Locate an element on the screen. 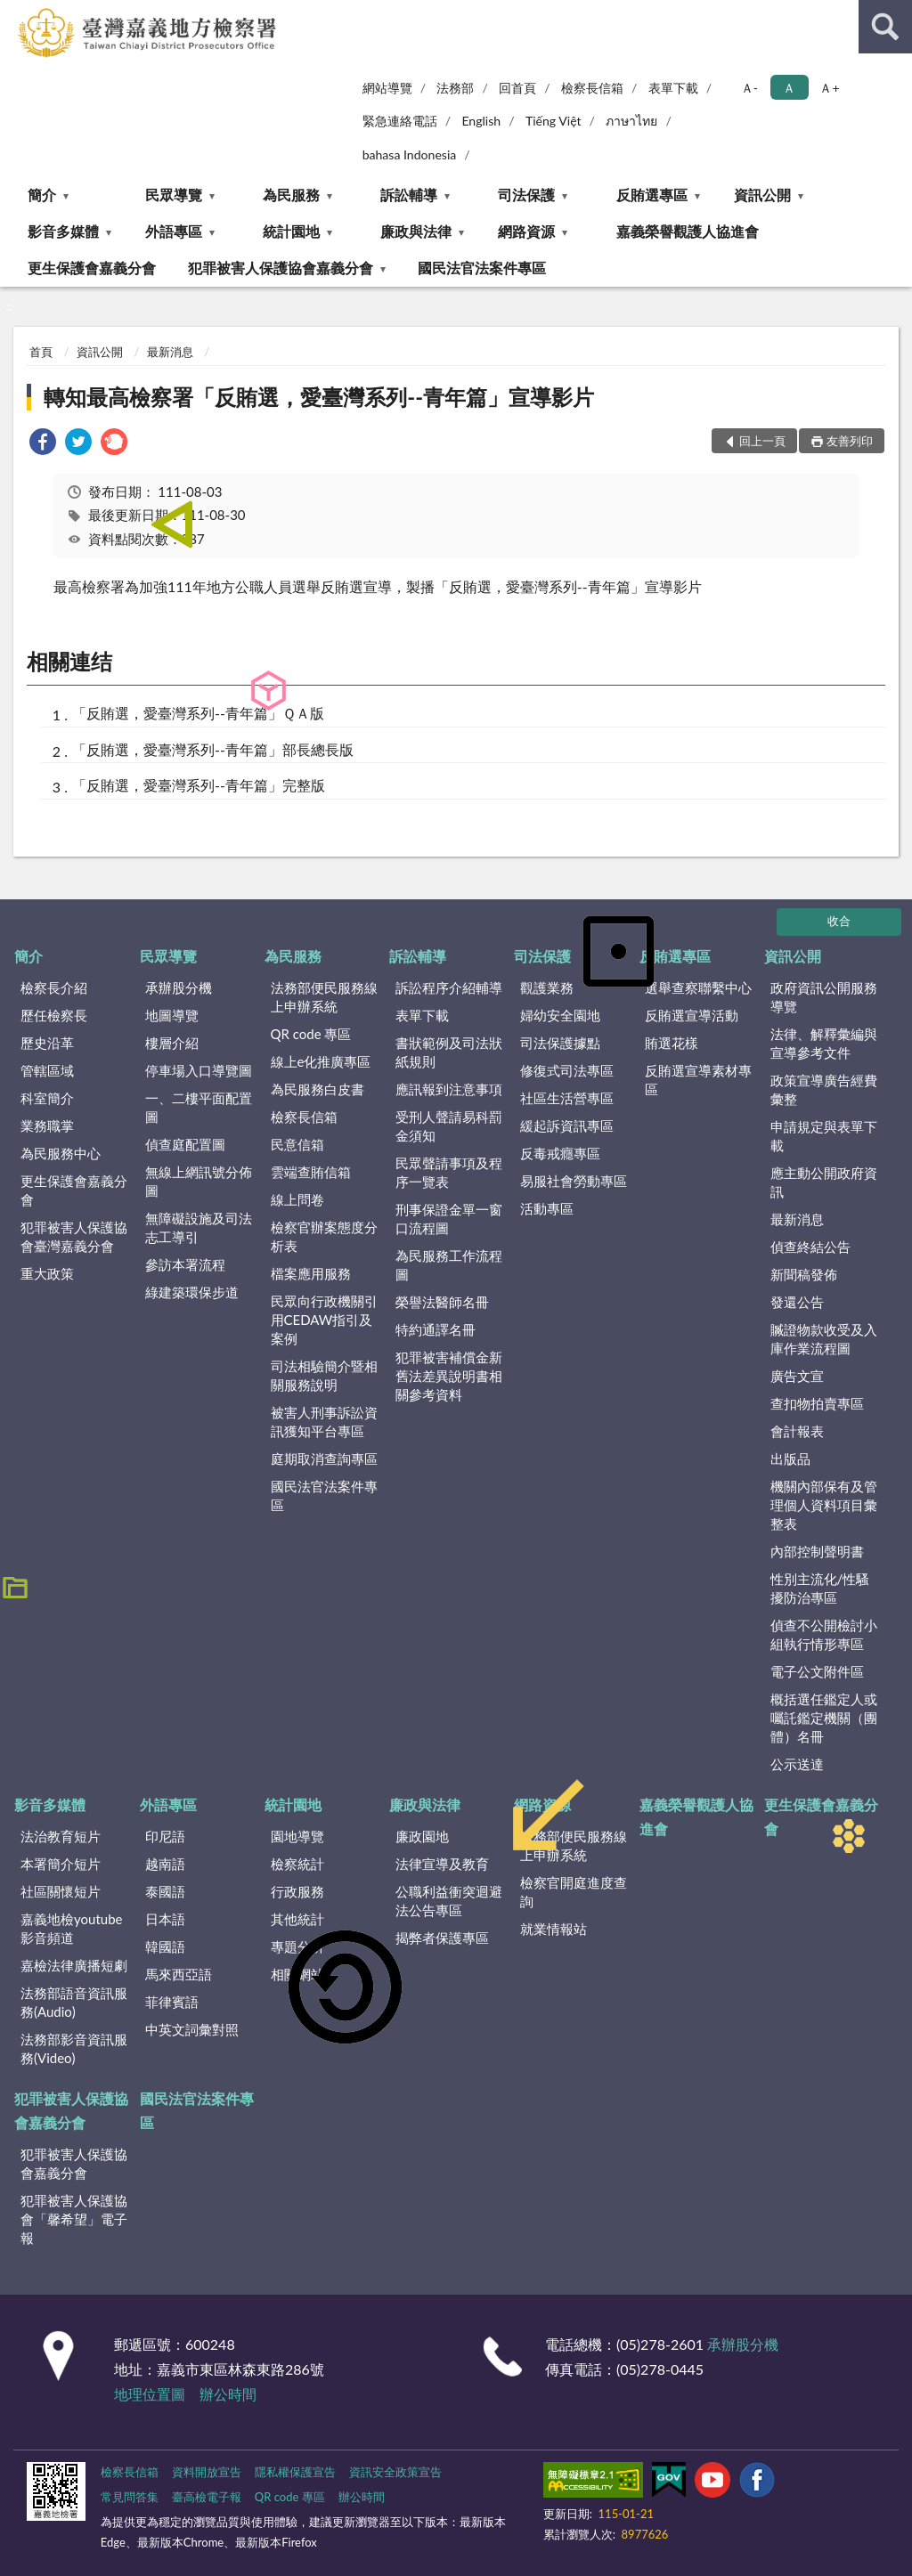 The height and width of the screenshot is (2576, 912). navigate back and down in a hierarchy is located at coordinates (547, 1816).